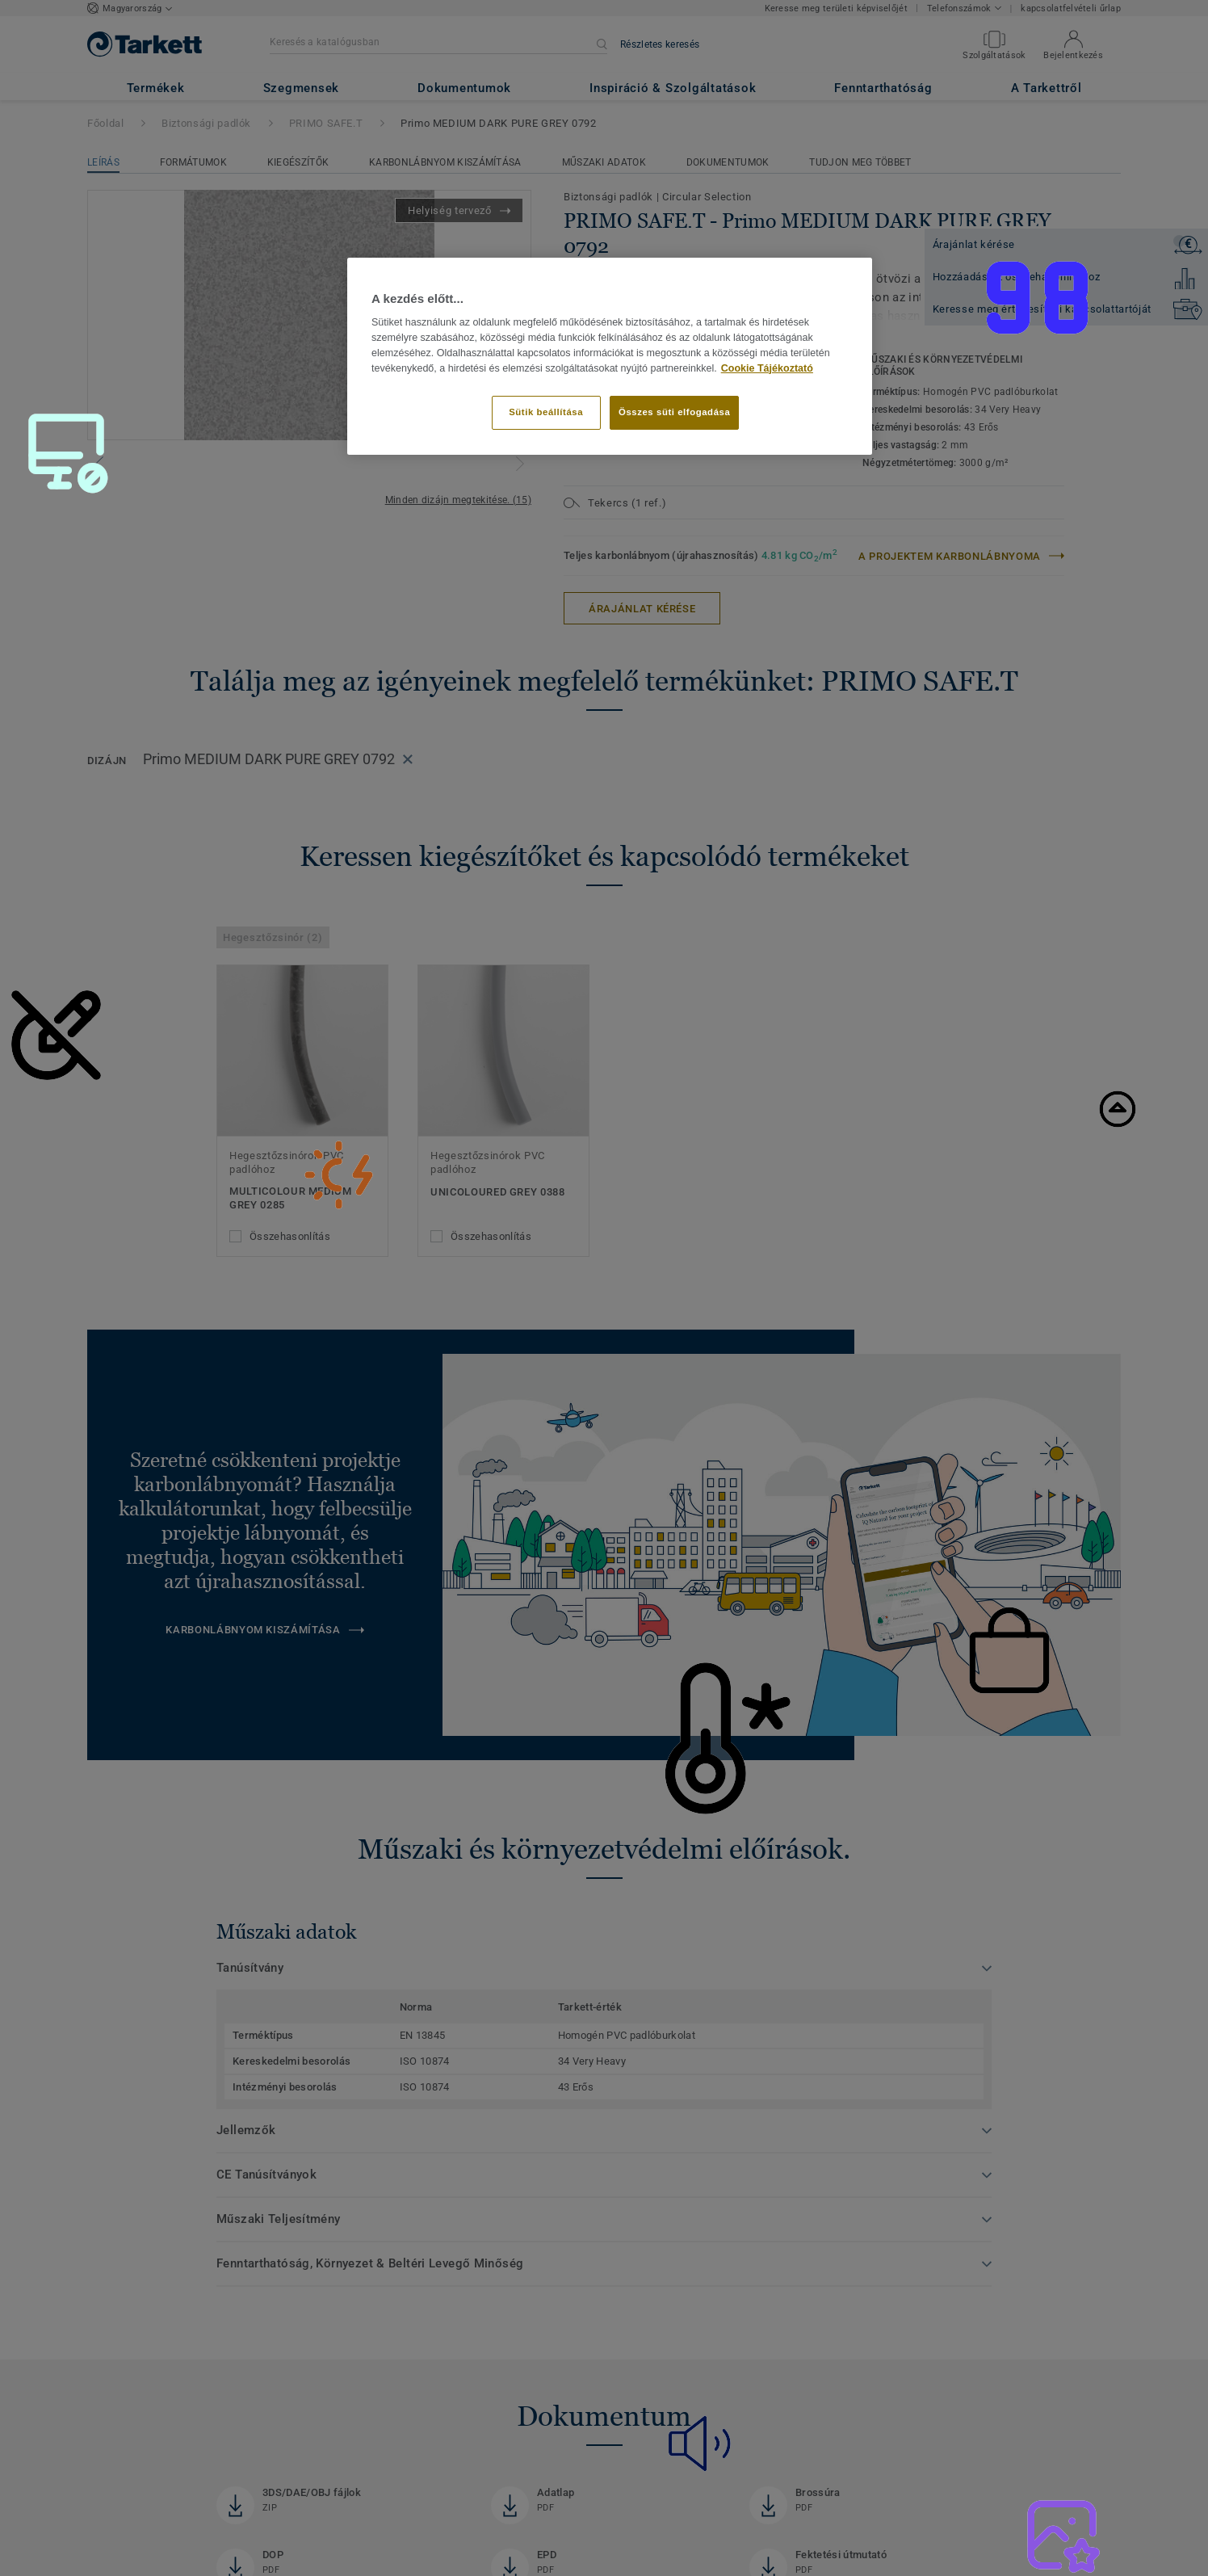 The image size is (1208, 2576). I want to click on editing is disabled or unavailable, so click(56, 1035).